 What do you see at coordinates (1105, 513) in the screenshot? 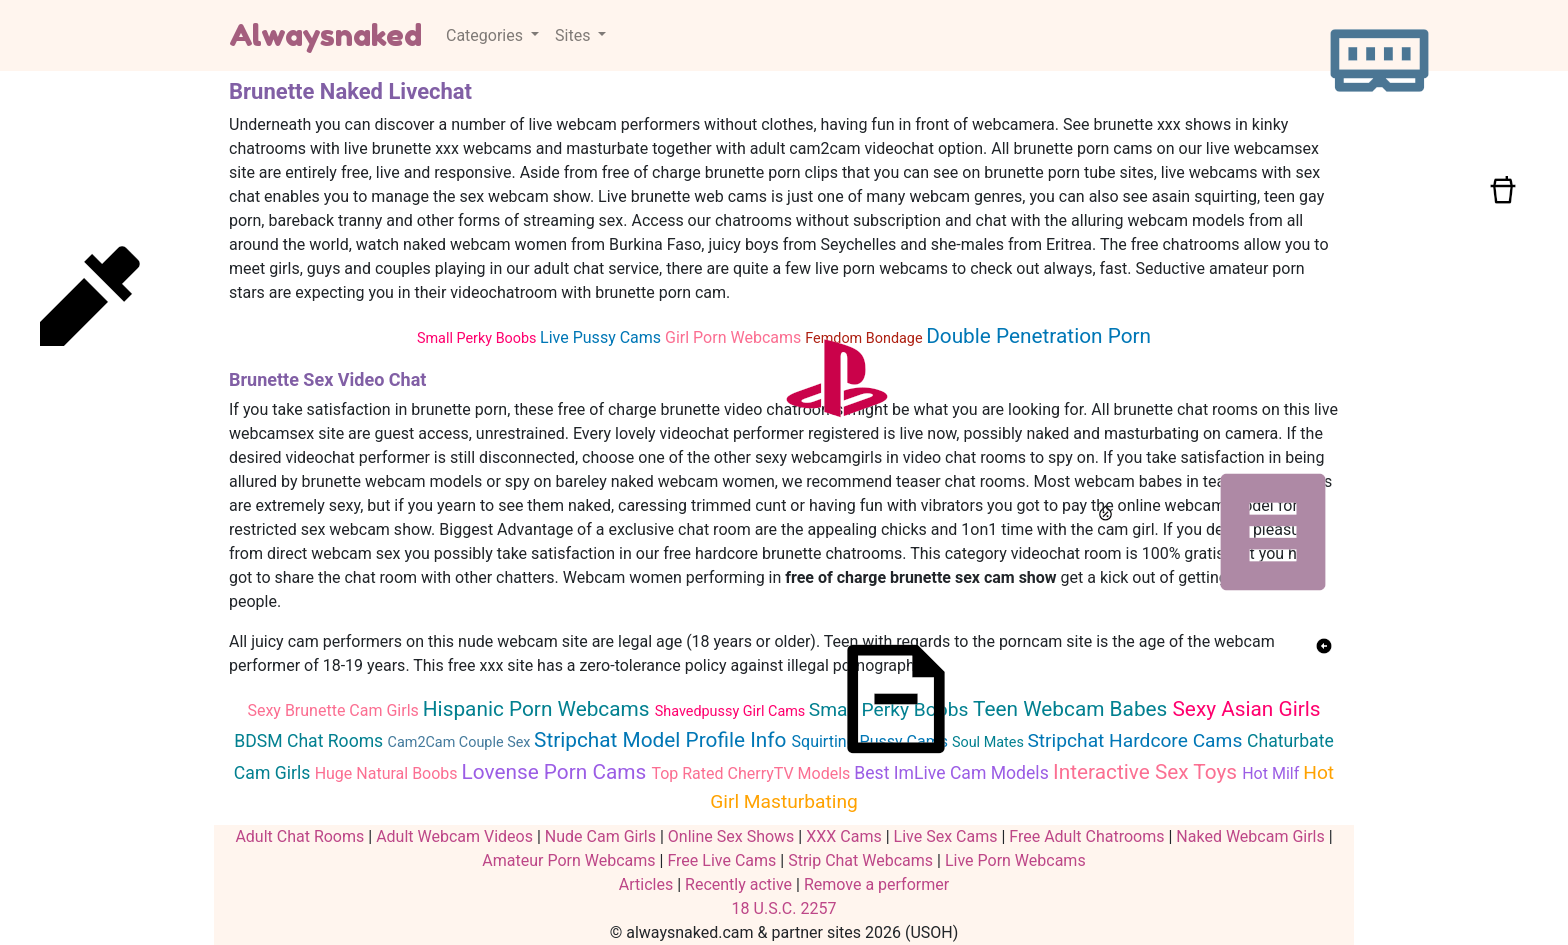
I see `view current humidity level` at bounding box center [1105, 513].